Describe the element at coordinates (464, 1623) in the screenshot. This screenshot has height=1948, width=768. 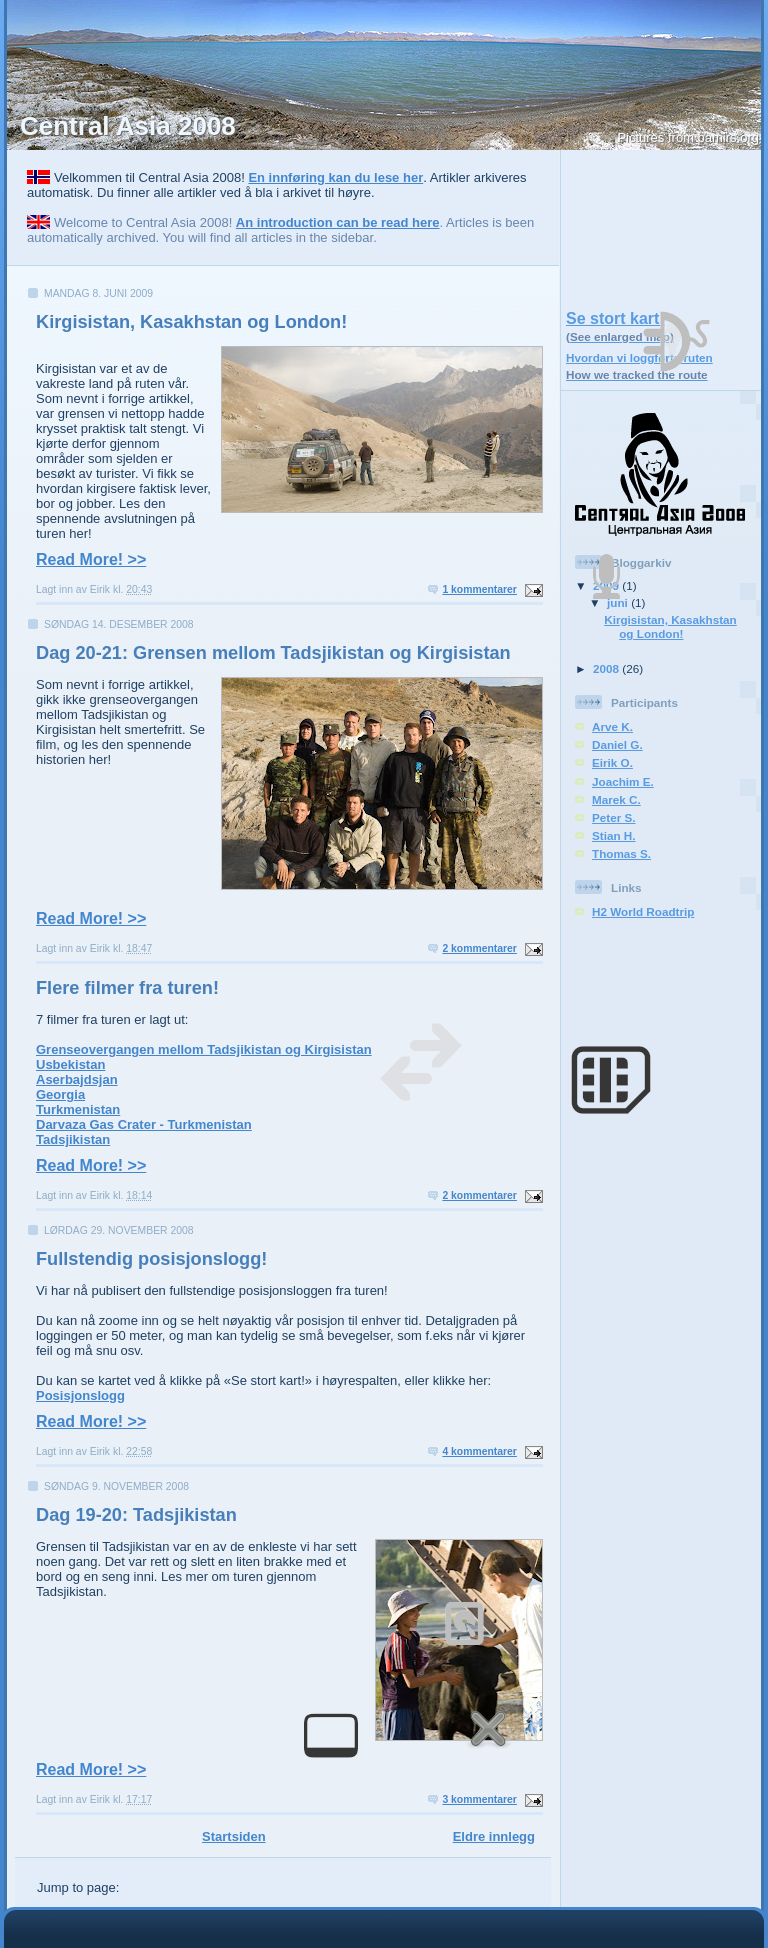
I see `access firewire hard drive` at that location.